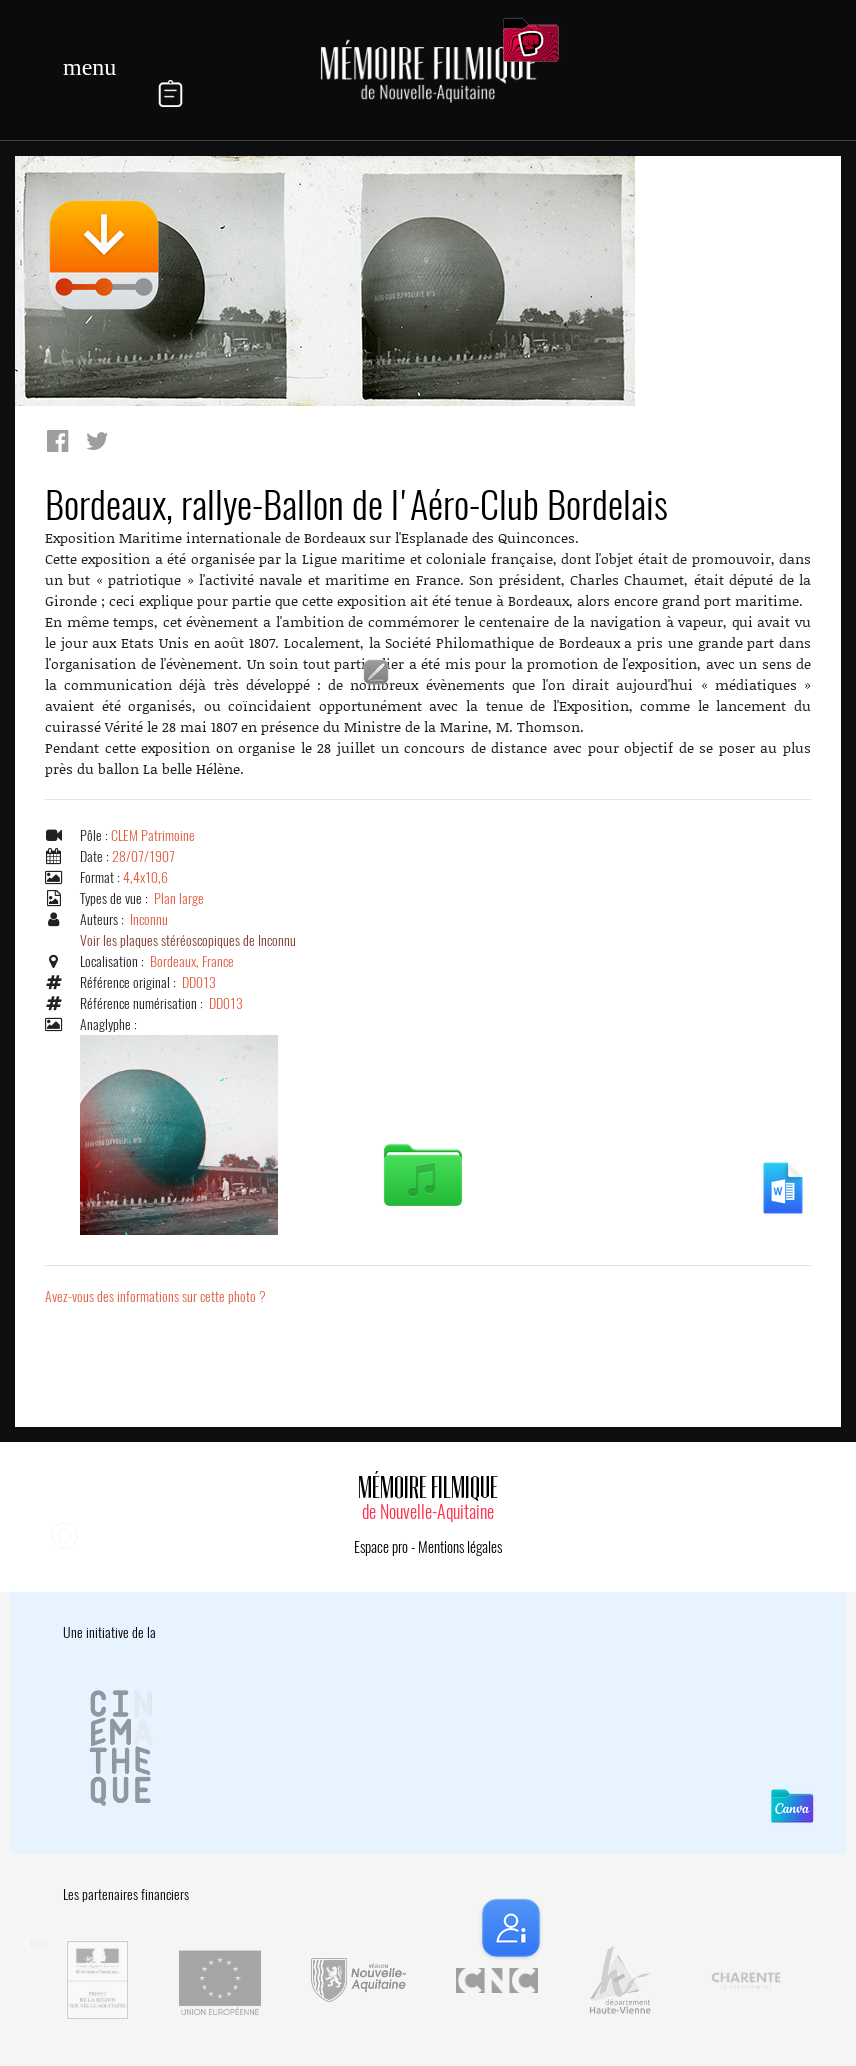  Describe the element at coordinates (170, 93) in the screenshot. I see `access clipboard history` at that location.